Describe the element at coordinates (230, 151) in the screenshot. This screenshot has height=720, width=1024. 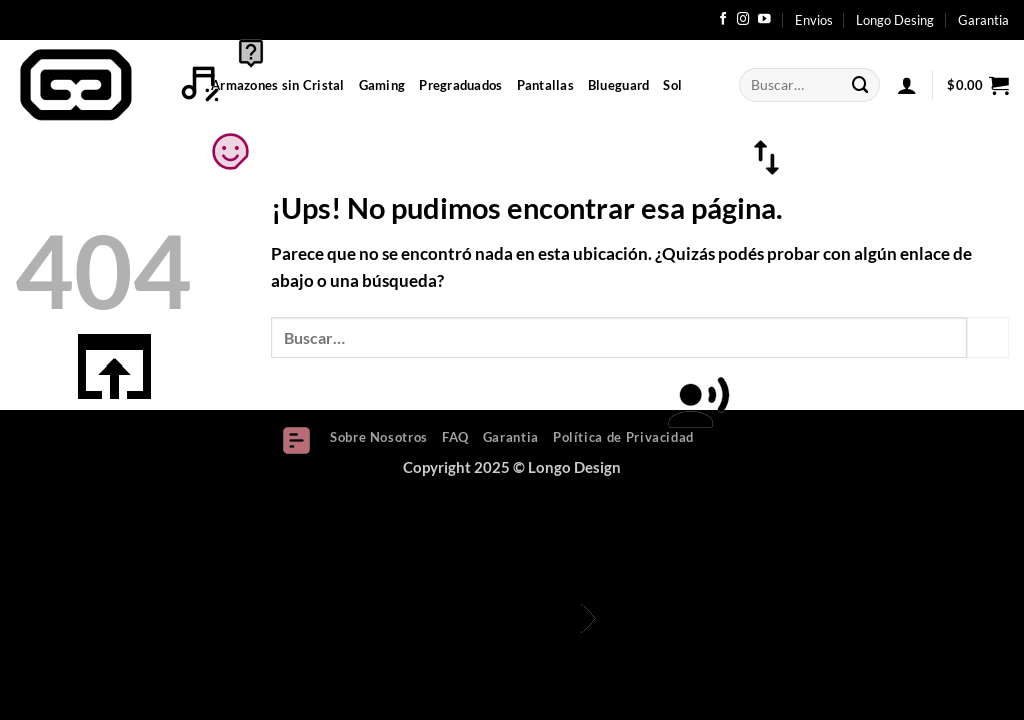
I see `add a sticker or emoji to your message` at that location.